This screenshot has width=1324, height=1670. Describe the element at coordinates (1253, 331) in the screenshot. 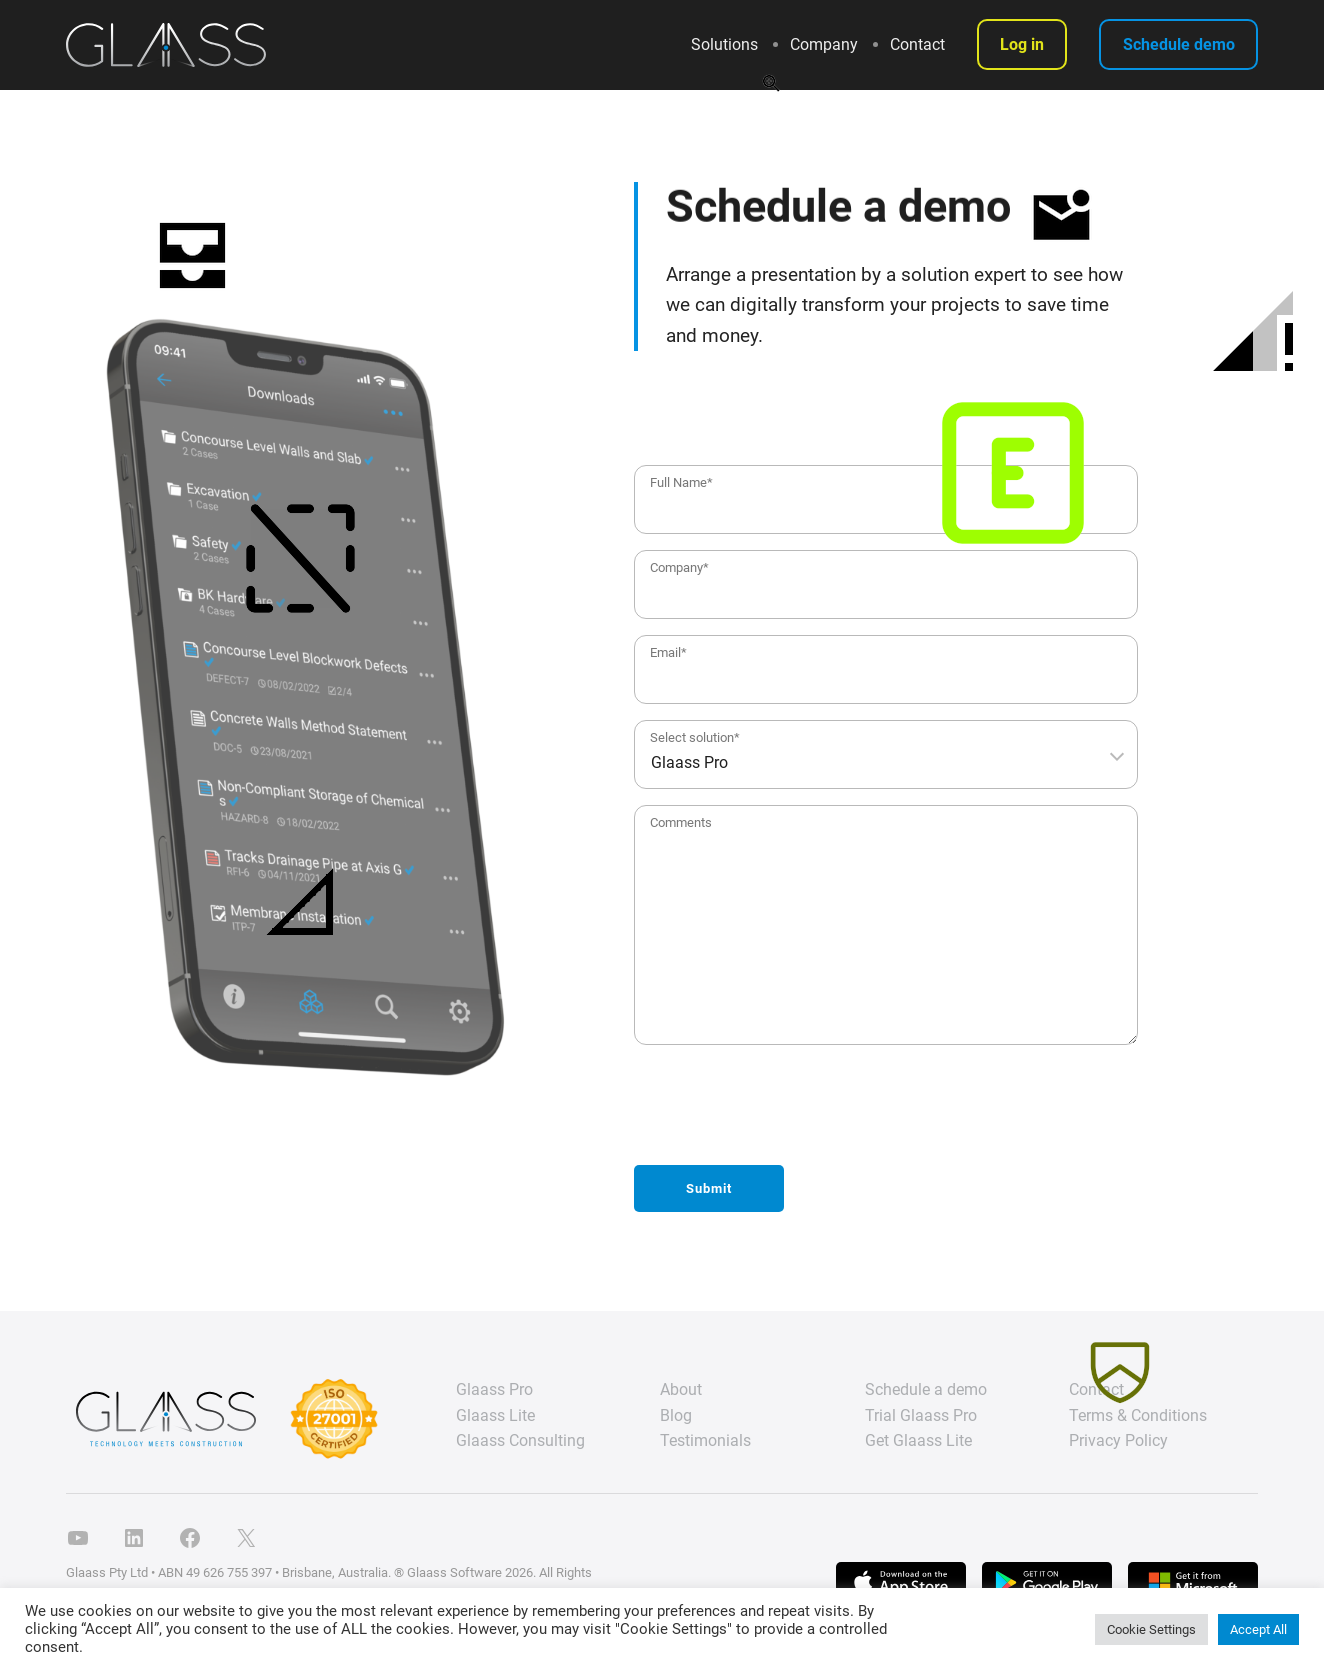

I see `indicates weak cellular signal with no internet connection` at that location.